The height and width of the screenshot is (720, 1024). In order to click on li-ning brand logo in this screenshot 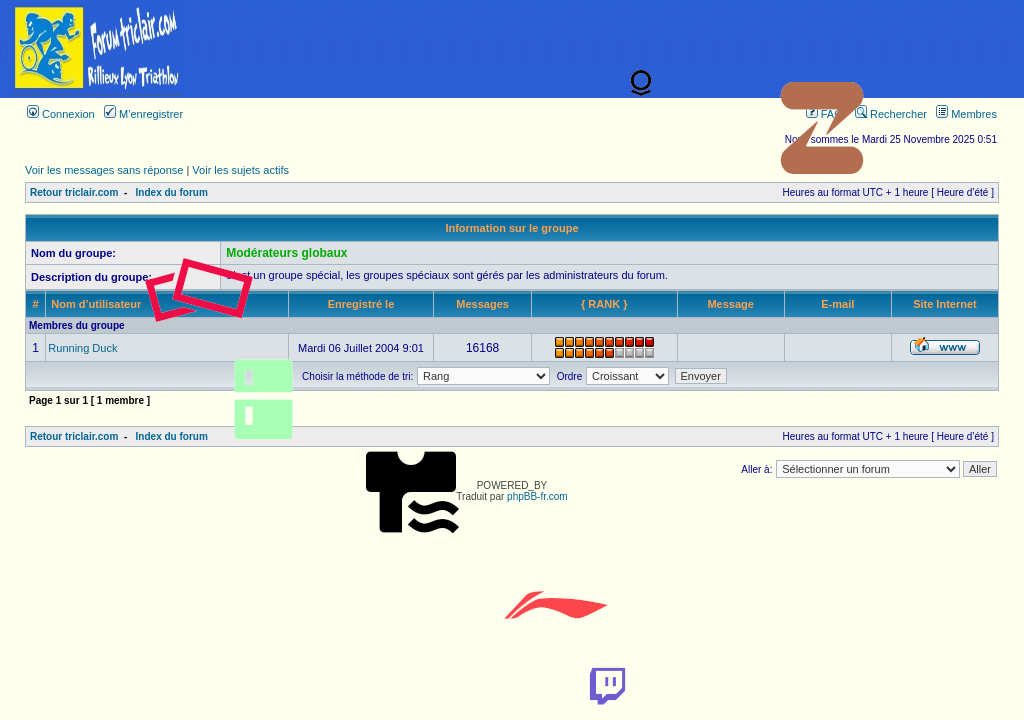, I will do `click(556, 605)`.